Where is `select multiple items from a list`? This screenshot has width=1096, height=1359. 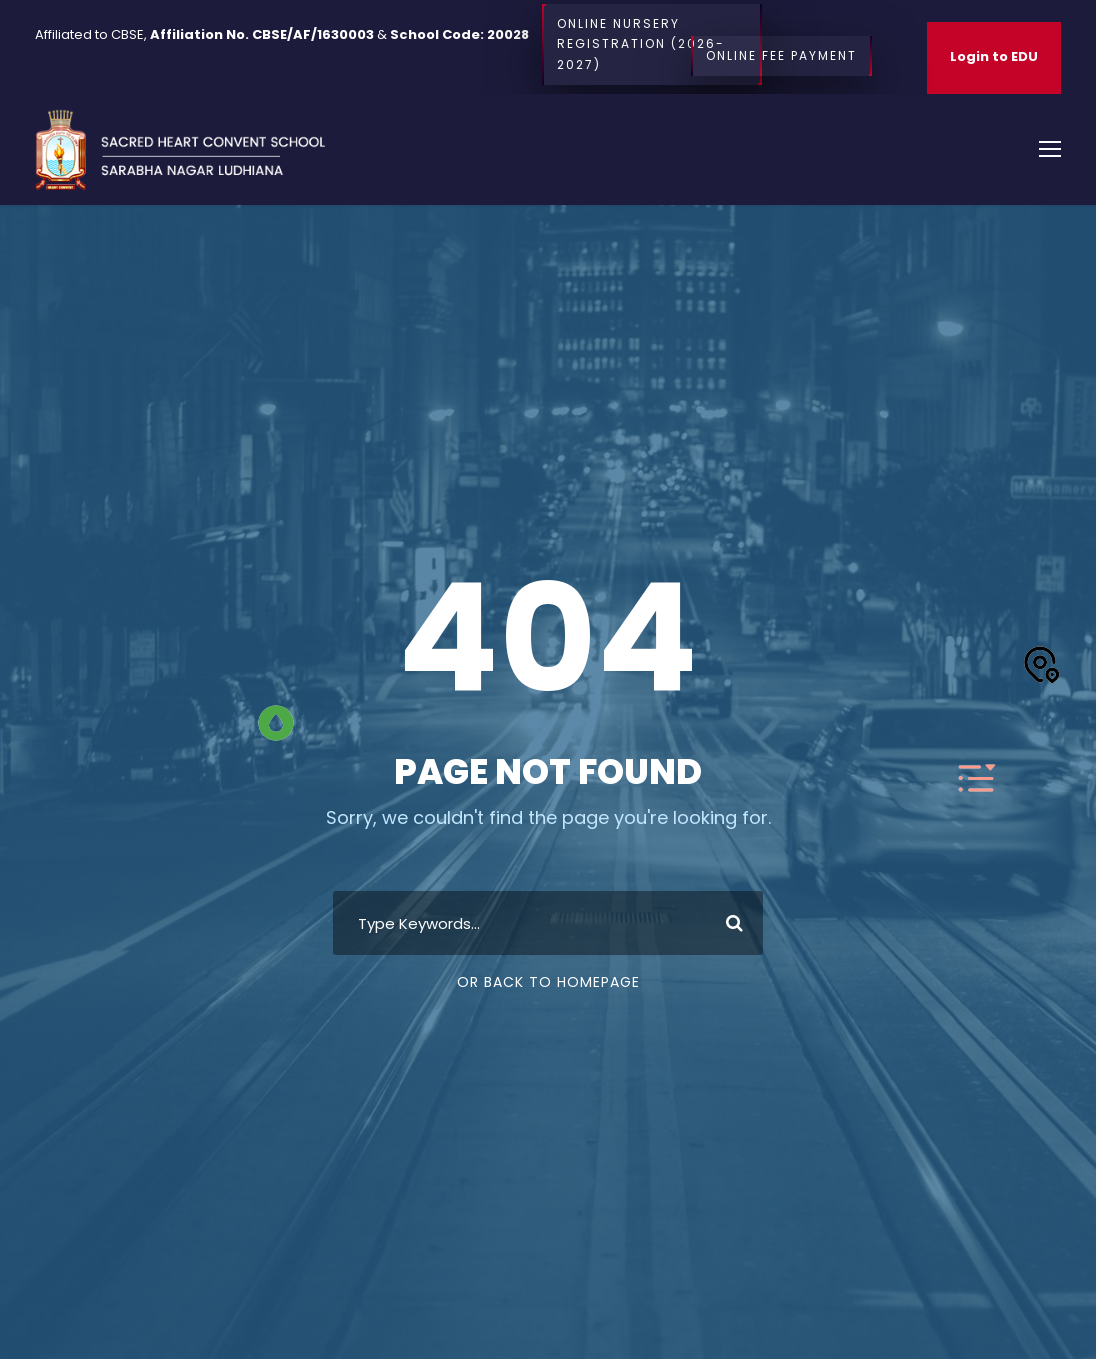
select multiple items from a list is located at coordinates (976, 778).